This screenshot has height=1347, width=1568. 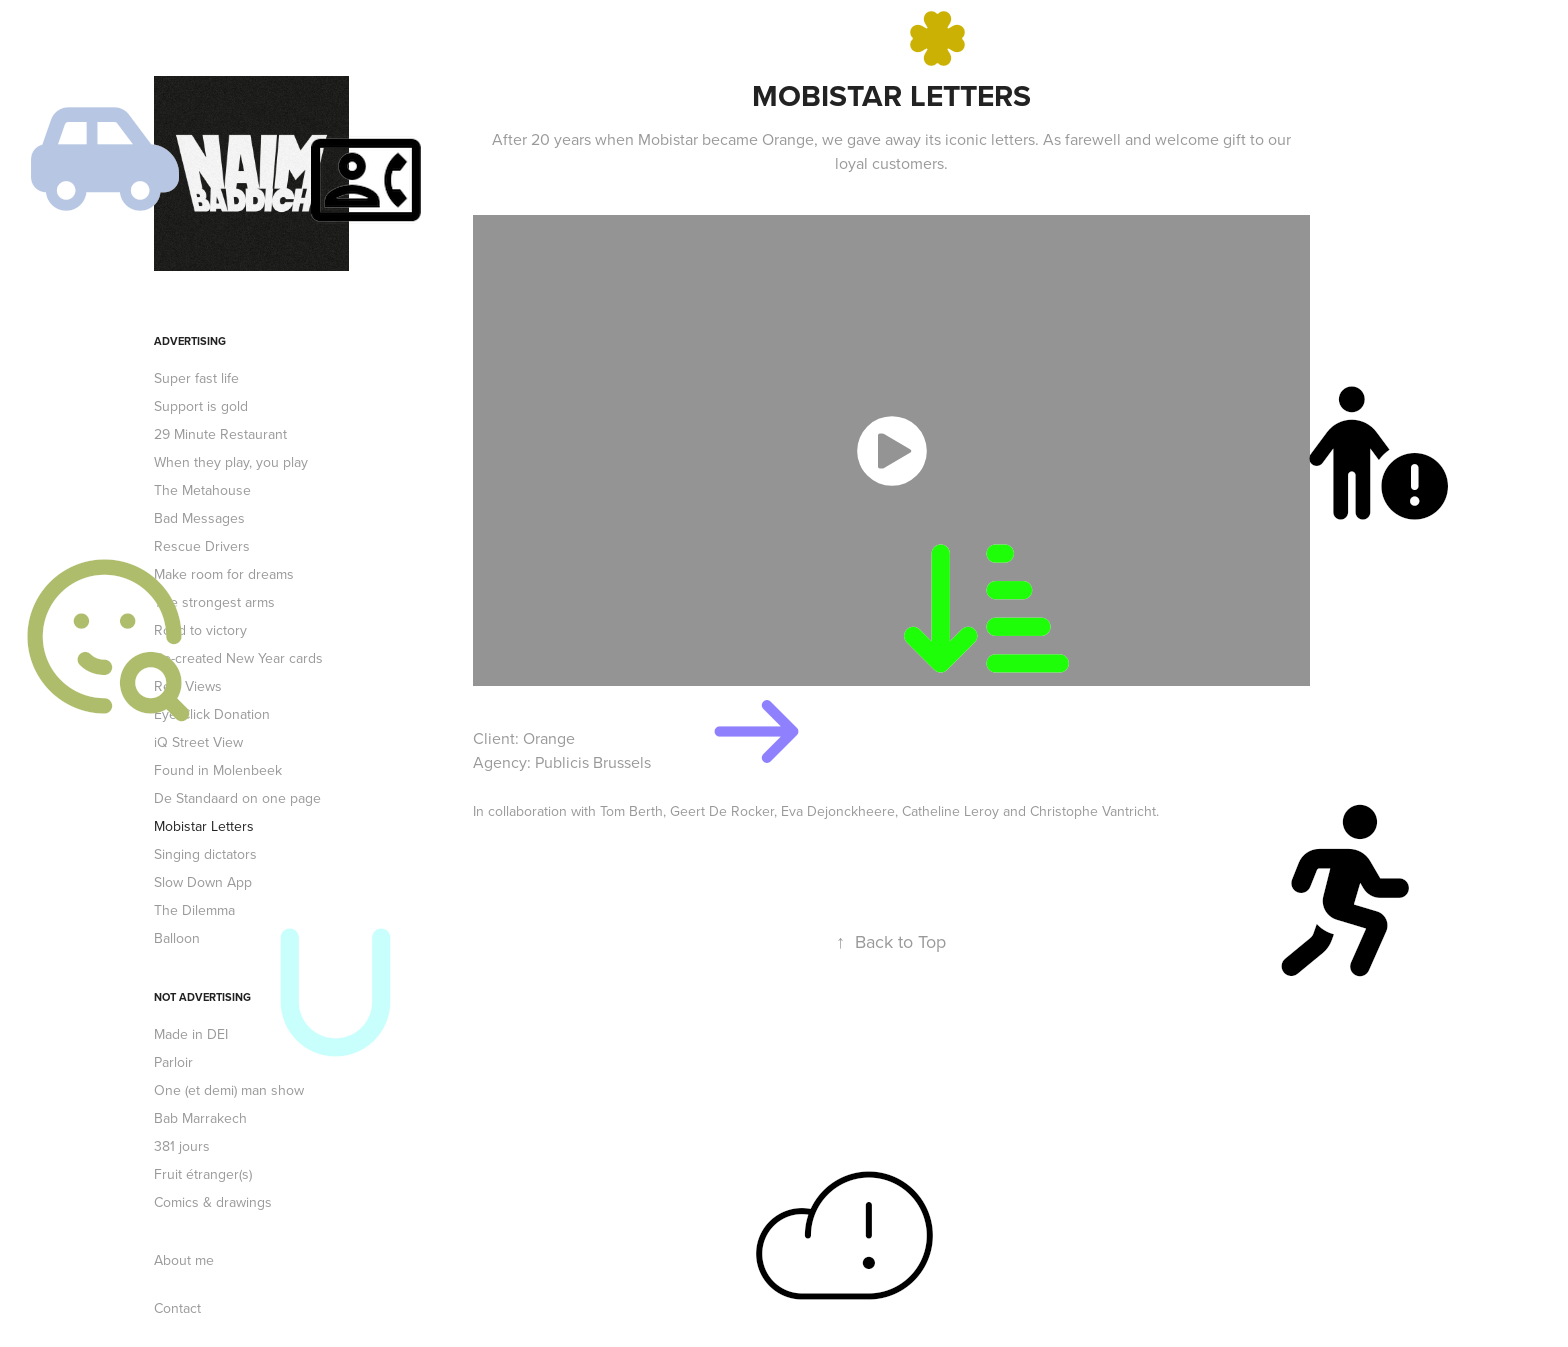 What do you see at coordinates (104, 636) in the screenshot?
I see `search for emotions or mood filters` at bounding box center [104, 636].